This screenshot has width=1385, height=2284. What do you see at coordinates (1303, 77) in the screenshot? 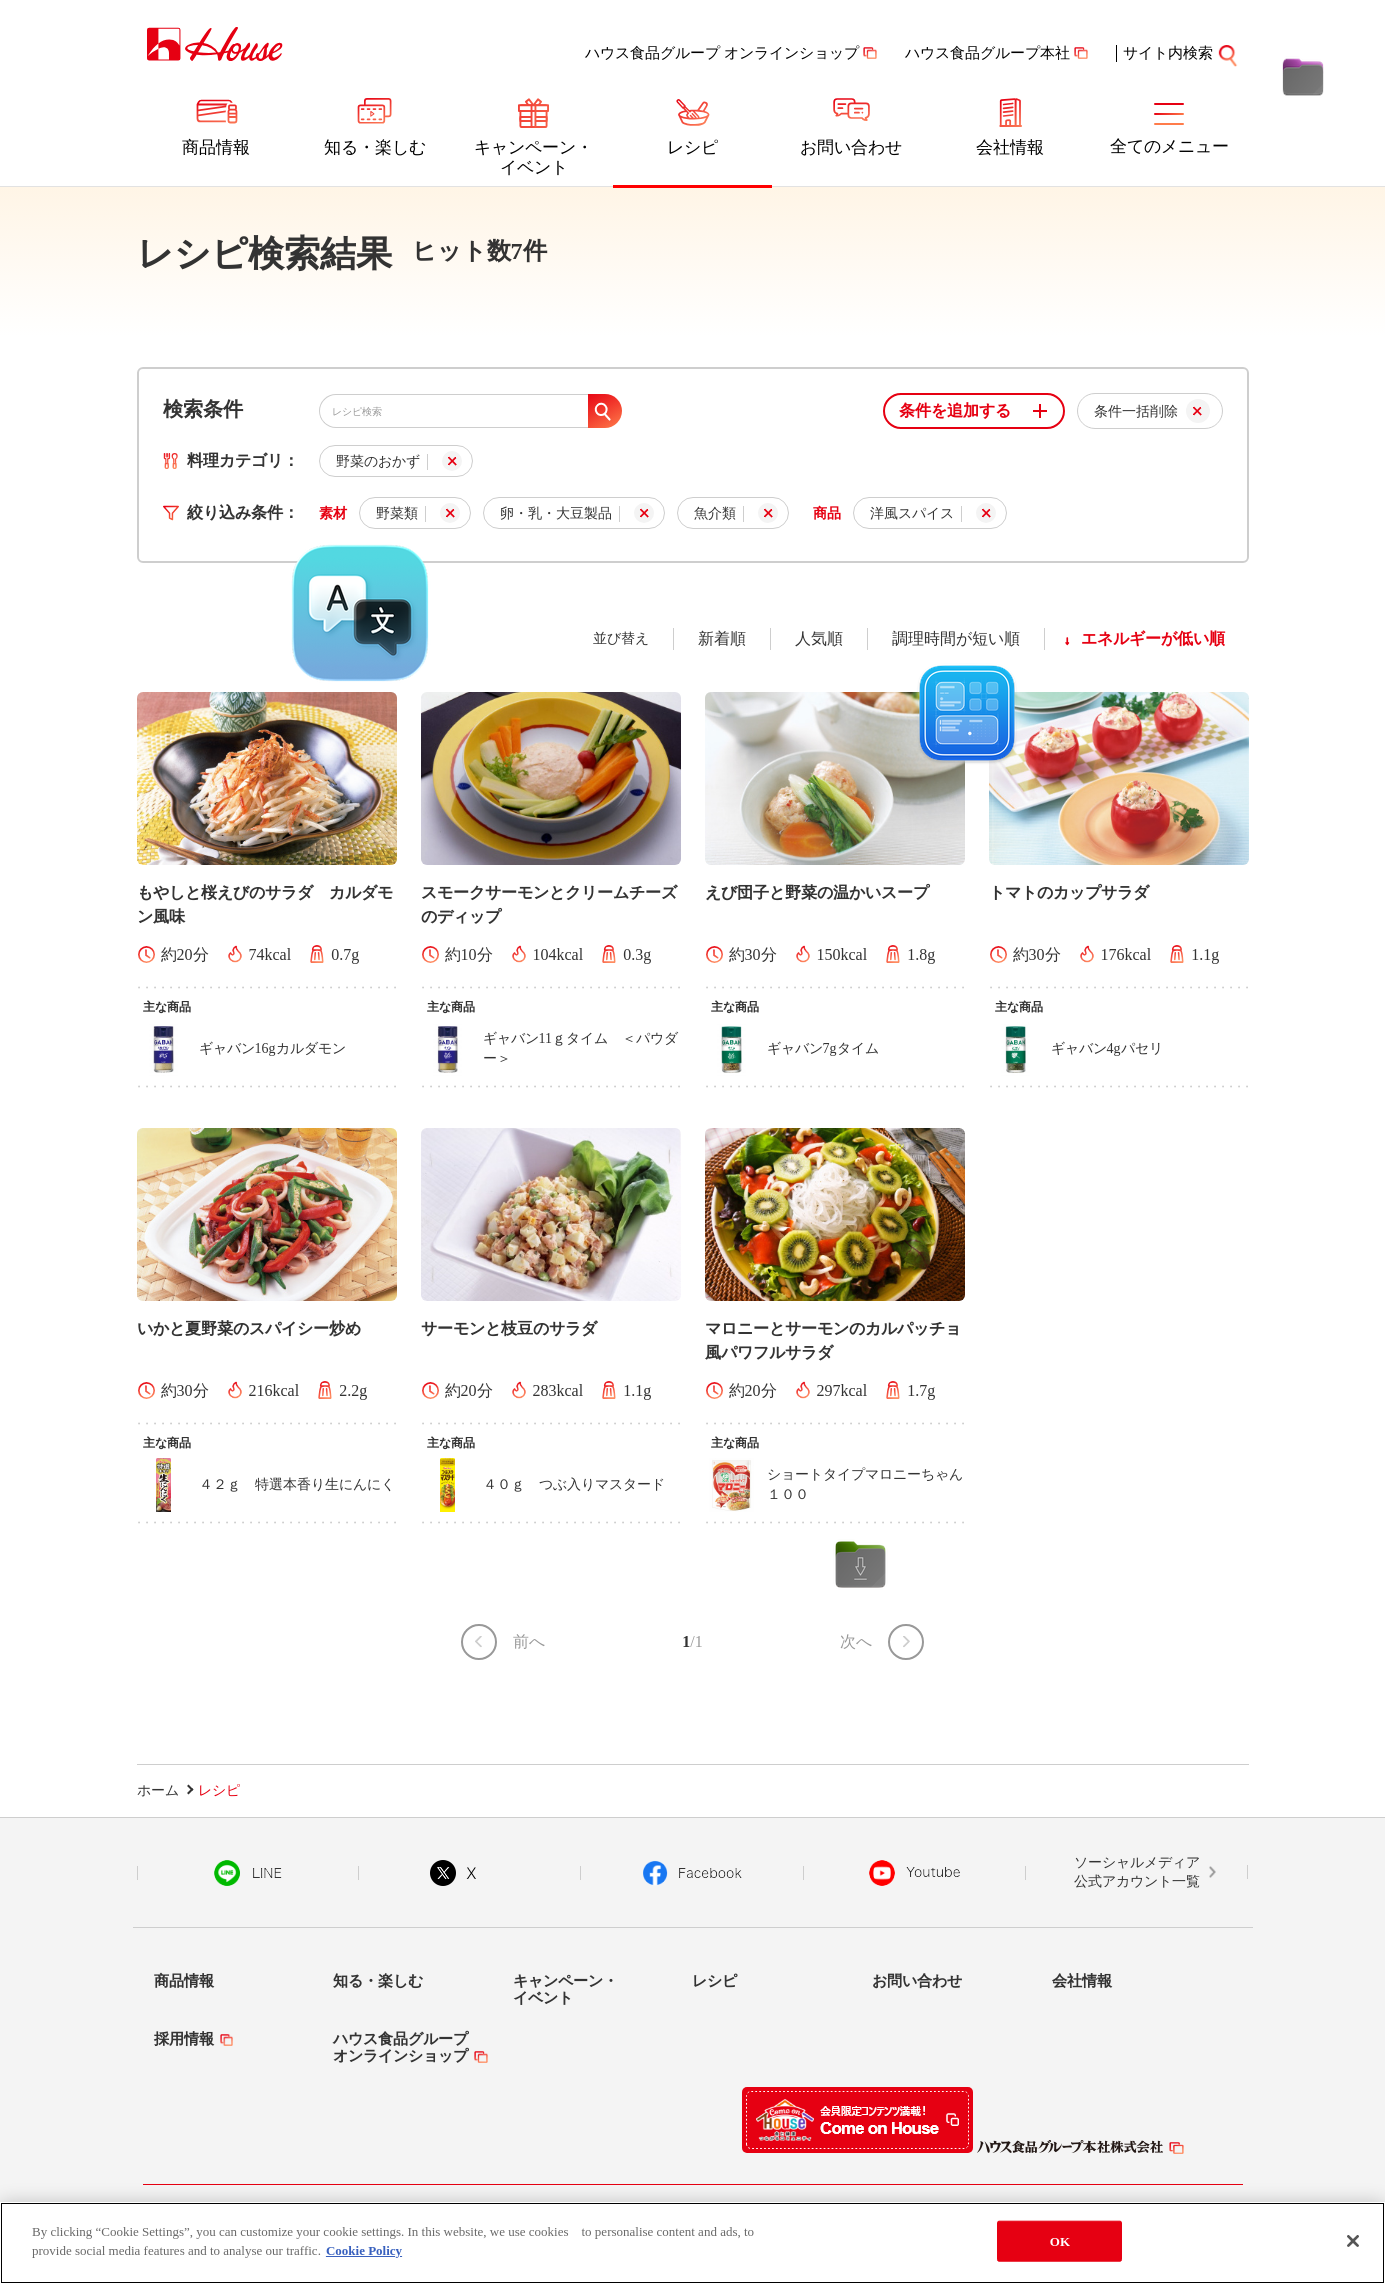
I see `open a folder to view its contents` at bounding box center [1303, 77].